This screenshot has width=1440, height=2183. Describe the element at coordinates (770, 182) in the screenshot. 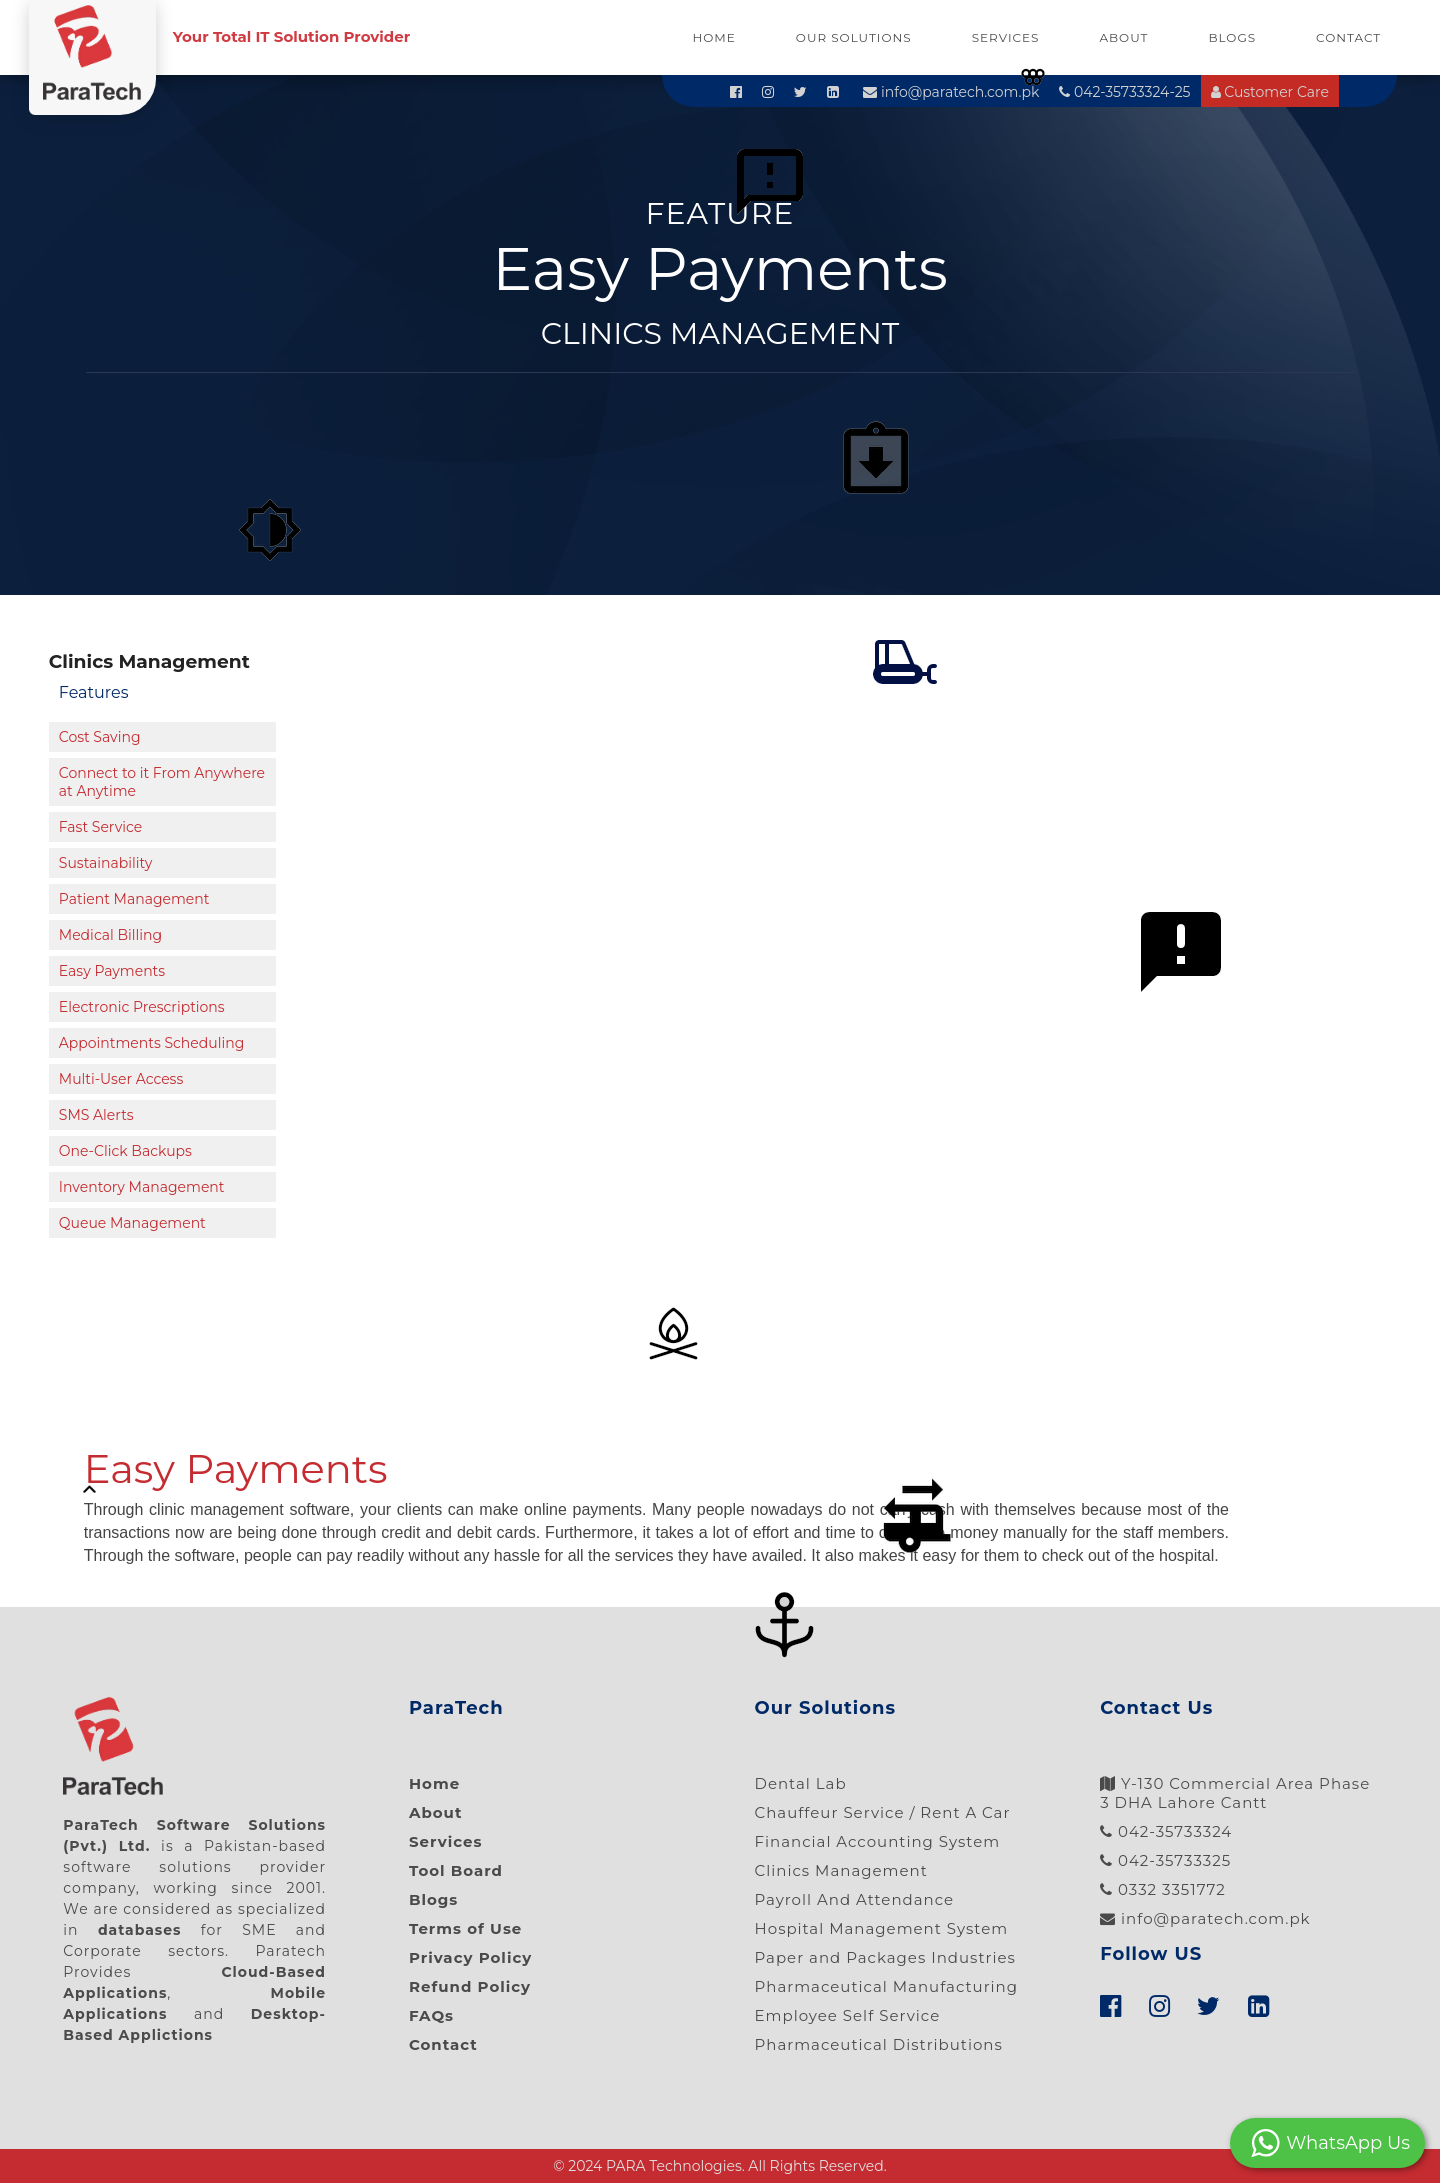

I see `message failed to send` at that location.